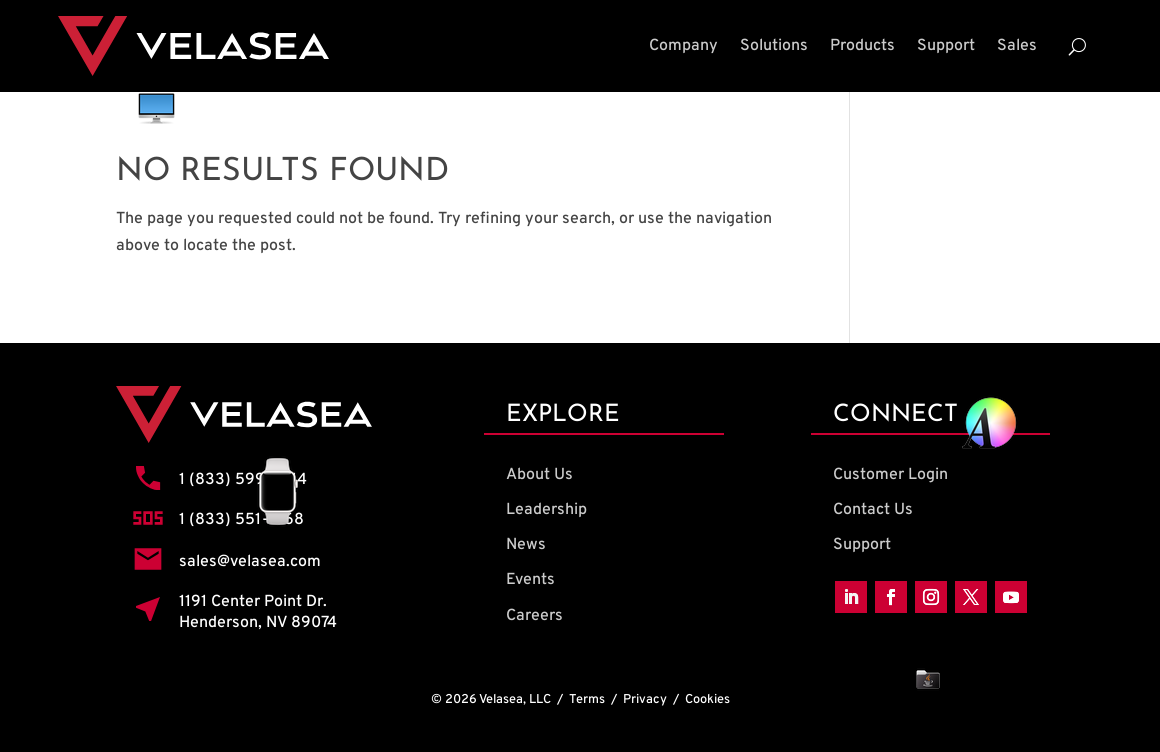 This screenshot has height=752, width=1160. Describe the element at coordinates (277, 491) in the screenshot. I see `manage your paired Apple Watch` at that location.